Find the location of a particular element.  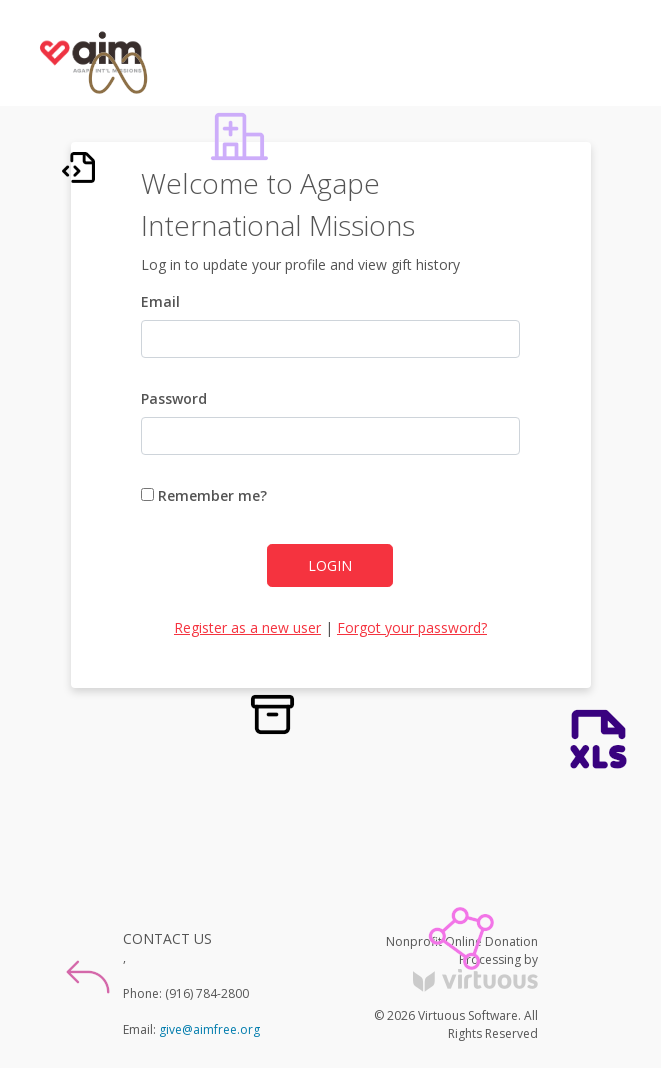

reply to a message is located at coordinates (88, 977).